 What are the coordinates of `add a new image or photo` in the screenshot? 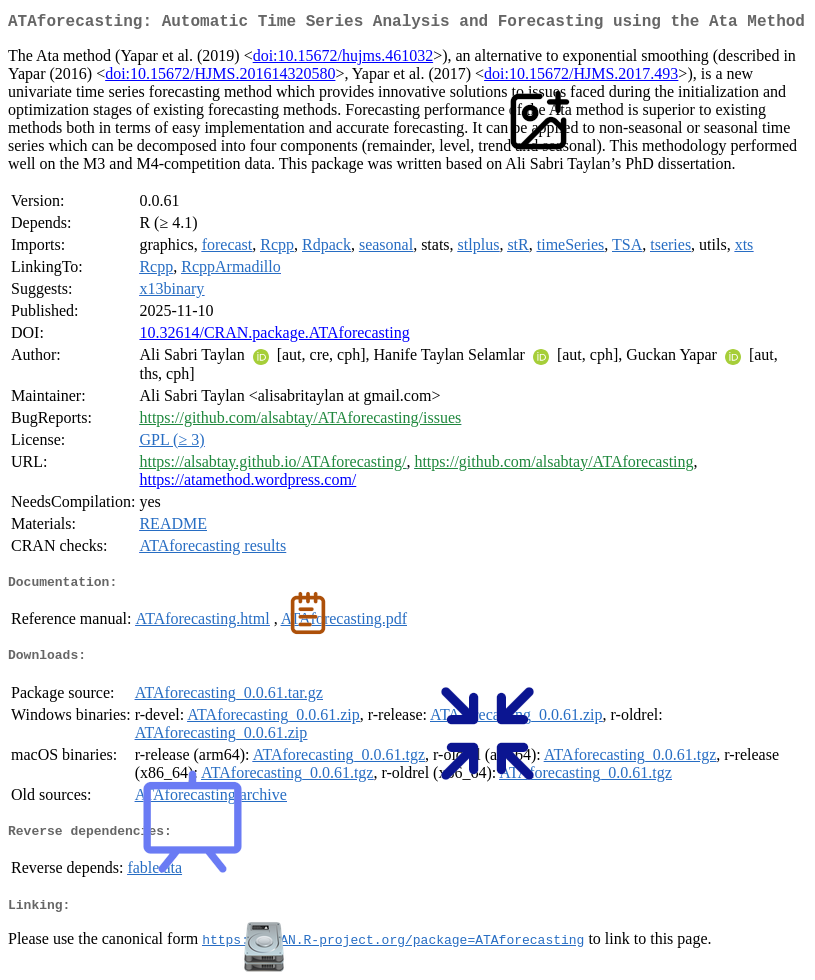 It's located at (538, 121).